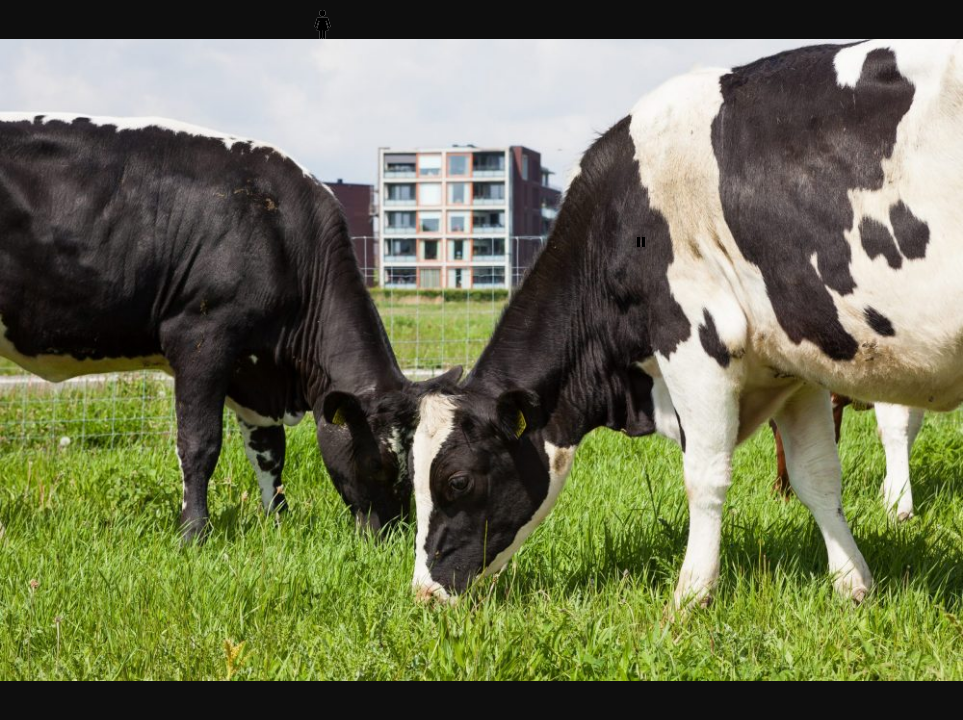 The image size is (963, 720). Describe the element at coordinates (641, 242) in the screenshot. I see `pause media playback` at that location.